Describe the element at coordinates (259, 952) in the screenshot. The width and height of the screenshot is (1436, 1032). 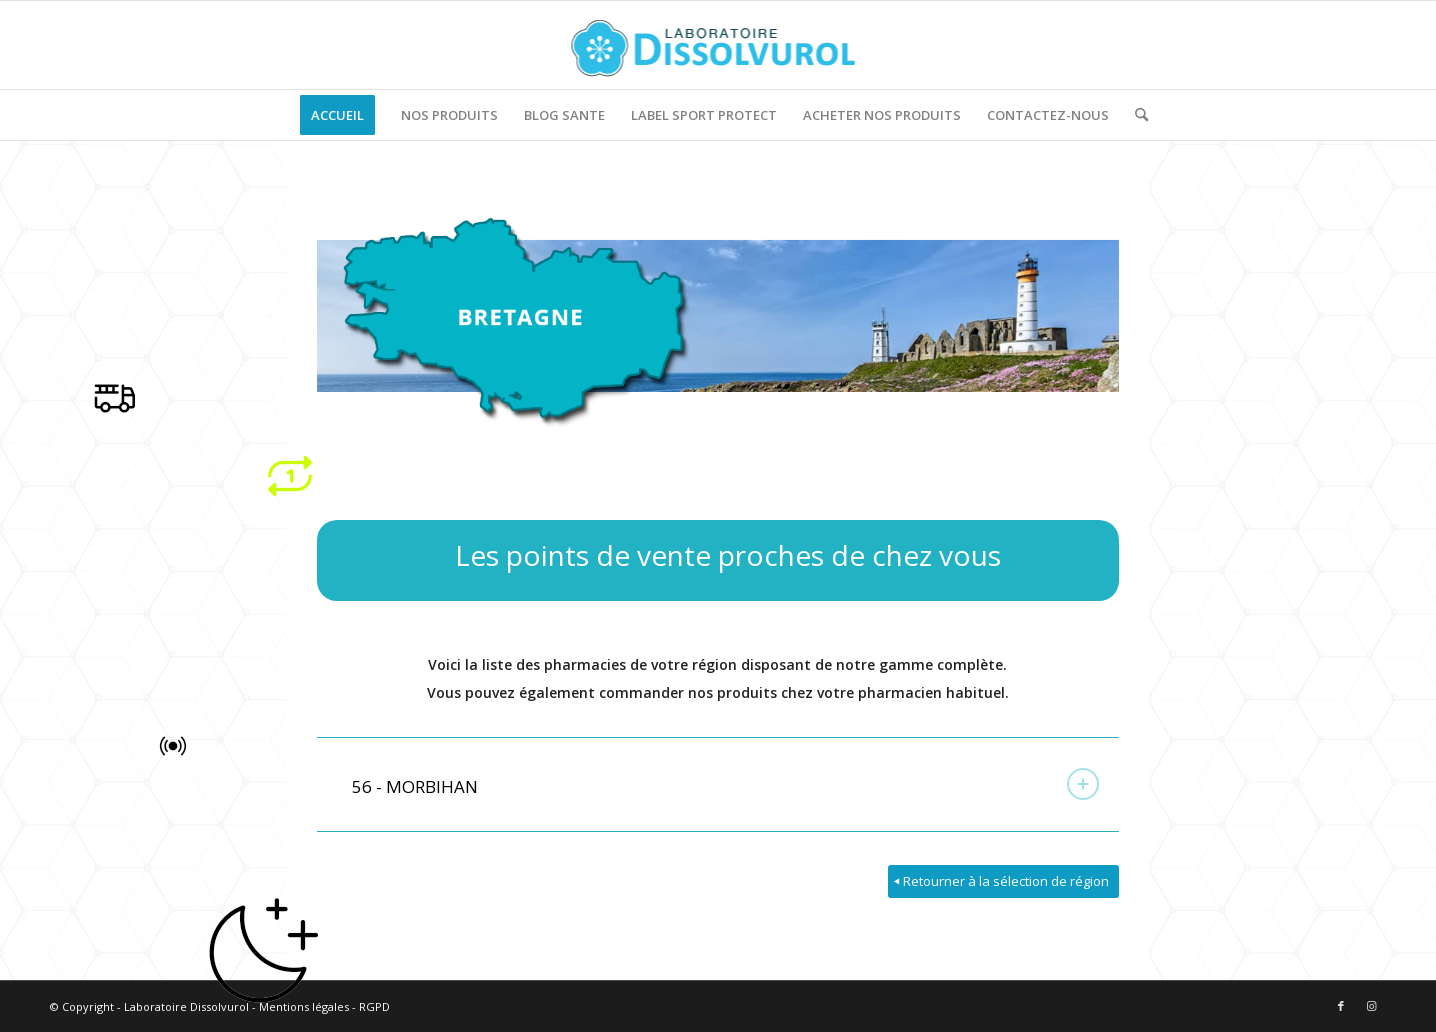
I see `enable dark mode or night theme` at that location.